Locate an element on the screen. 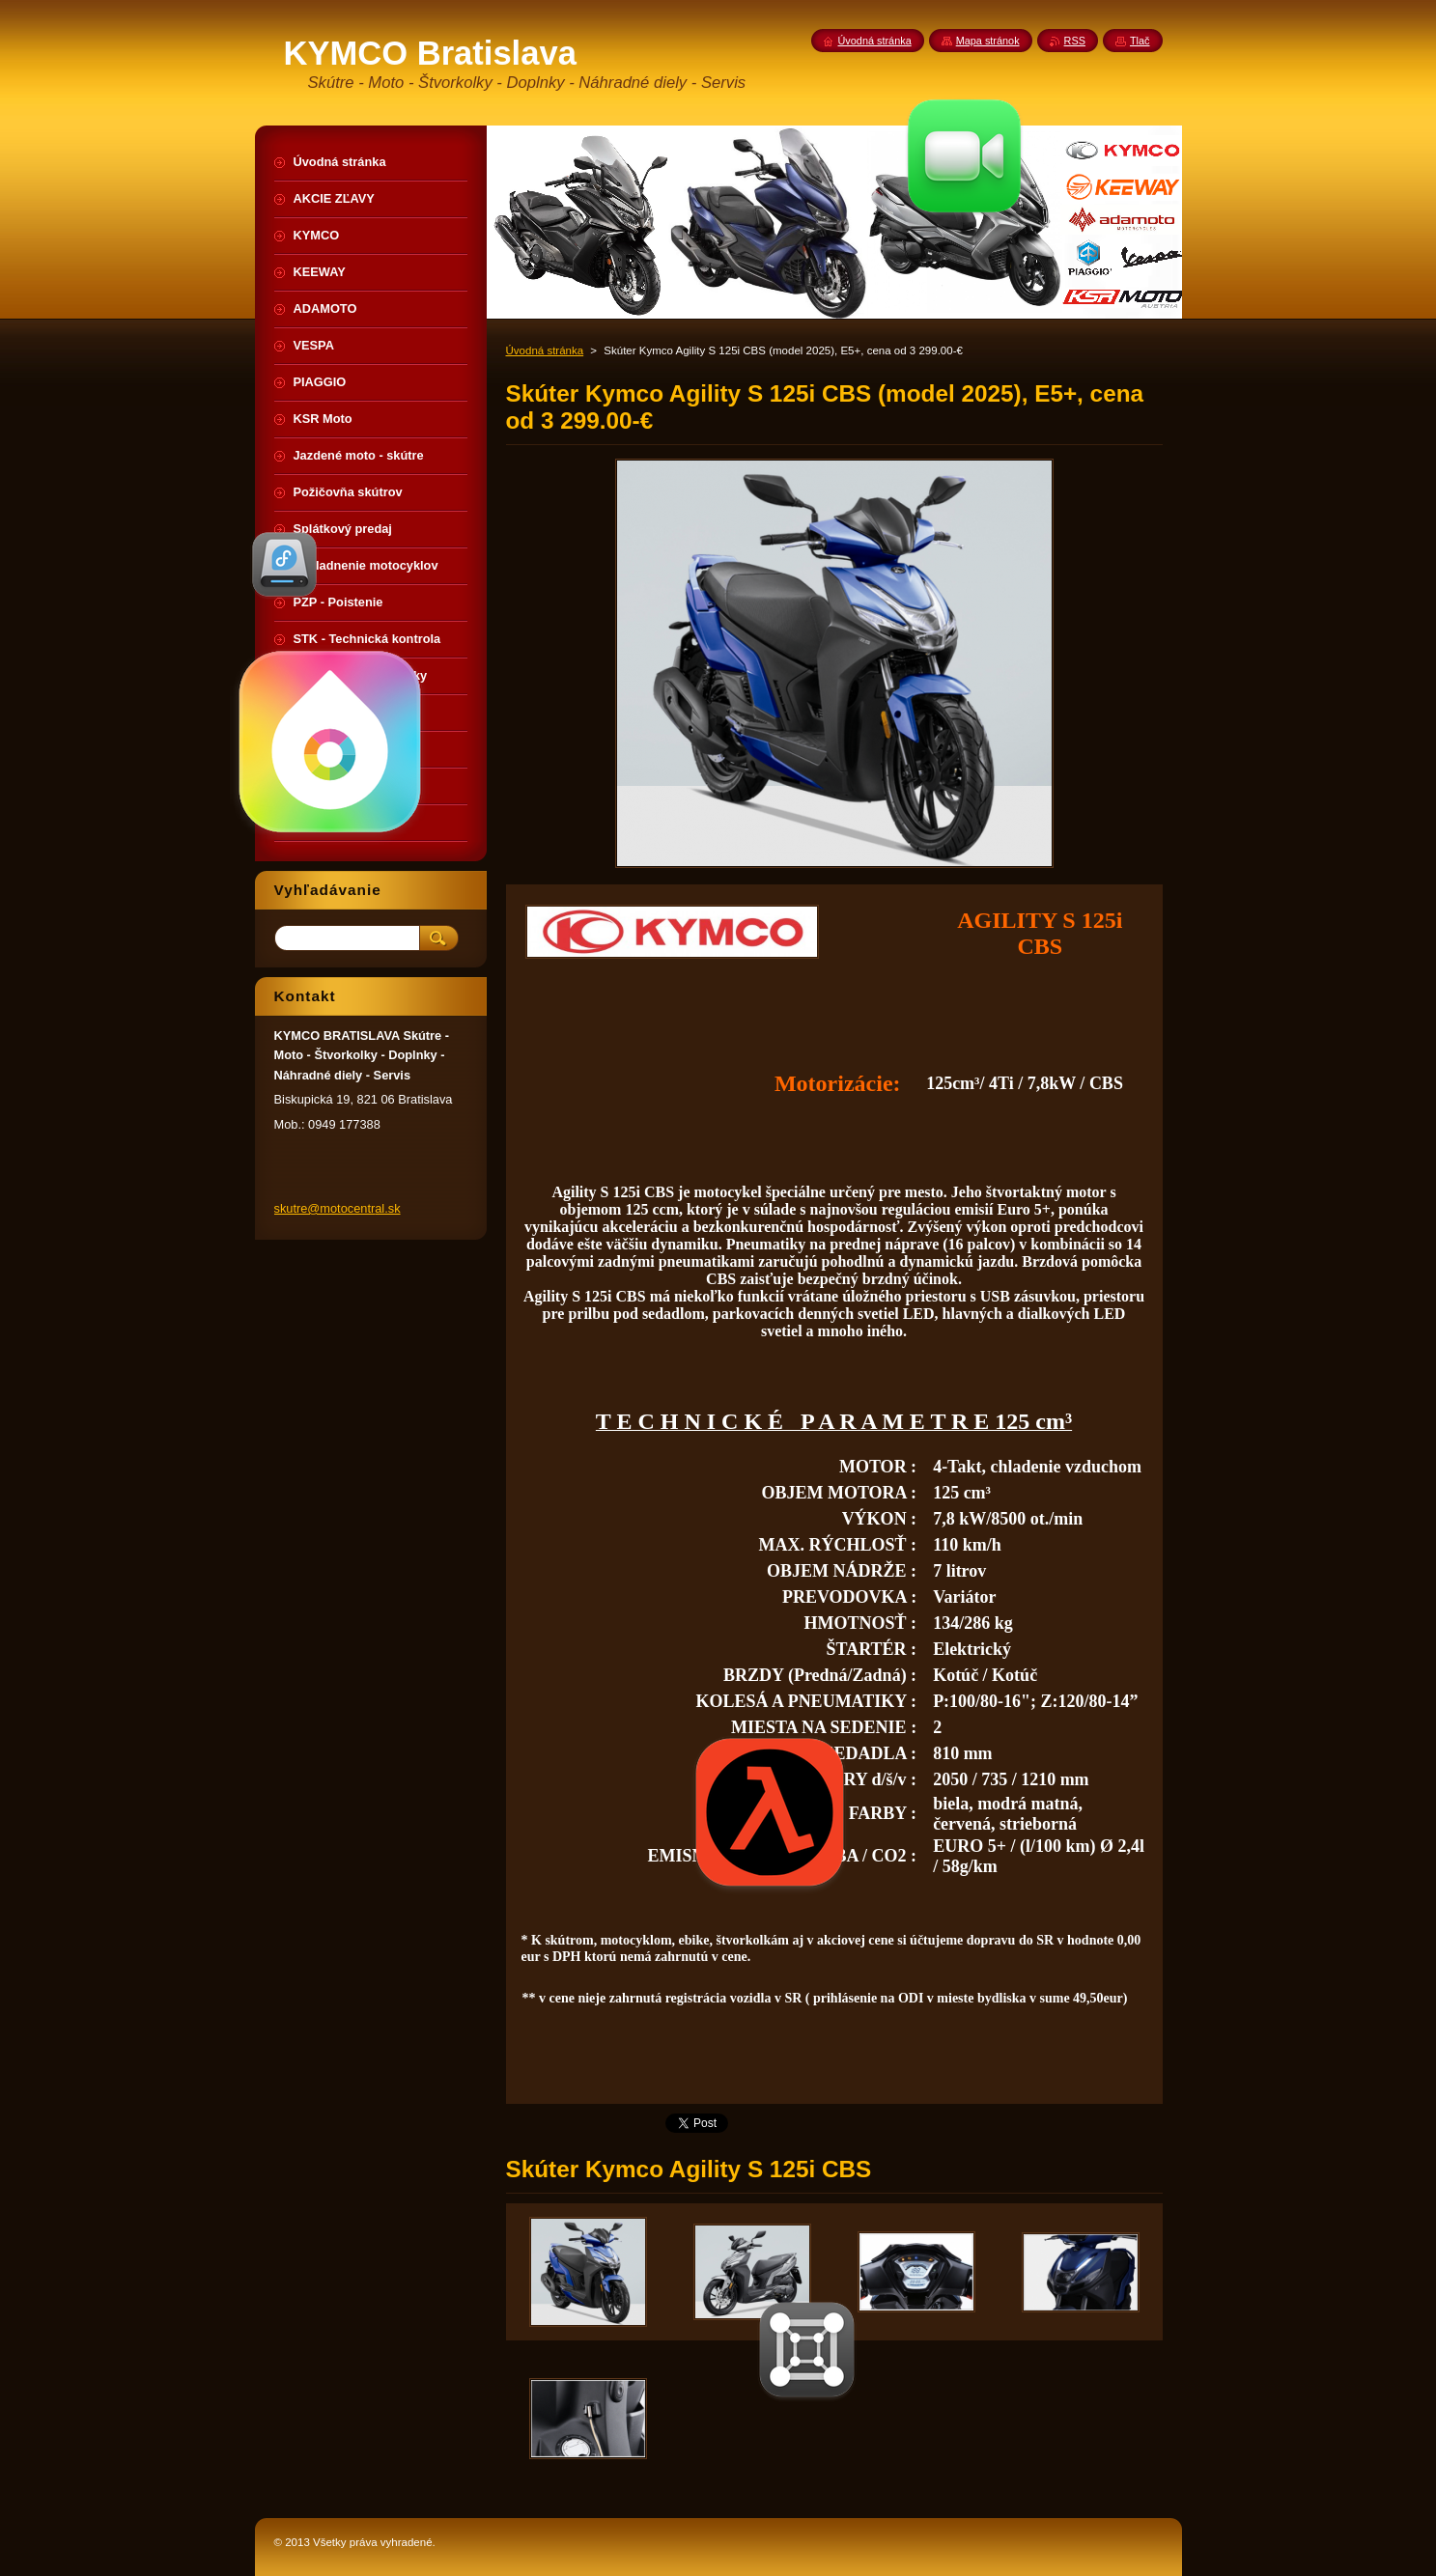  launch half-life deathmatch is located at coordinates (770, 1812).